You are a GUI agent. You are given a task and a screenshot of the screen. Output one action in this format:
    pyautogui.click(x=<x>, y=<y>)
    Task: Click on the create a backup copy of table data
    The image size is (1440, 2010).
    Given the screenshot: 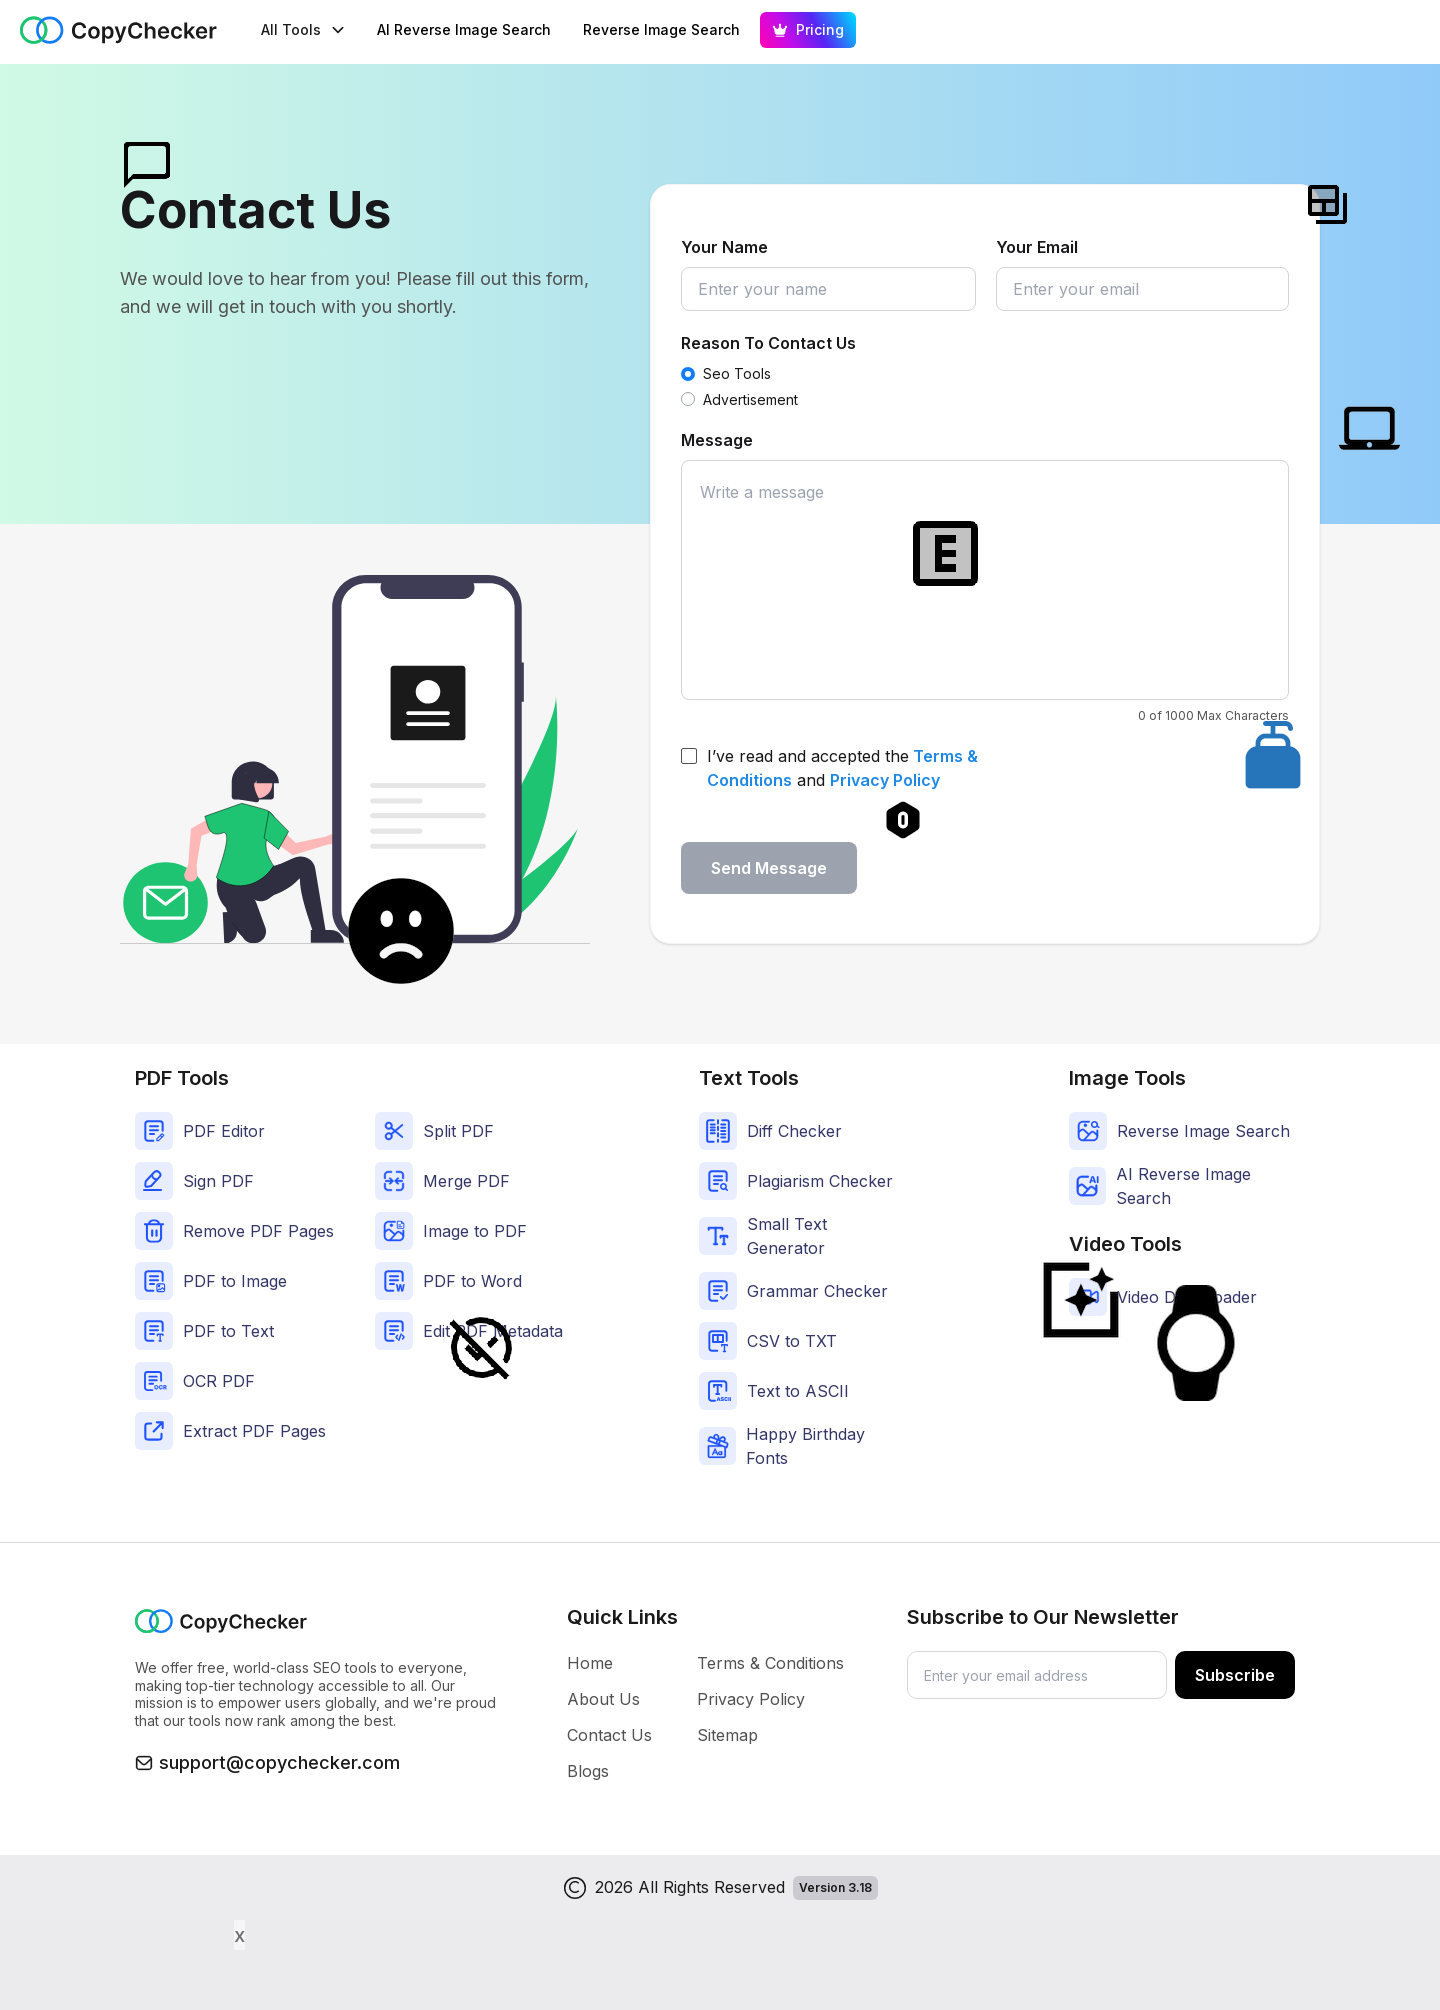 What is the action you would take?
    pyautogui.click(x=1327, y=204)
    